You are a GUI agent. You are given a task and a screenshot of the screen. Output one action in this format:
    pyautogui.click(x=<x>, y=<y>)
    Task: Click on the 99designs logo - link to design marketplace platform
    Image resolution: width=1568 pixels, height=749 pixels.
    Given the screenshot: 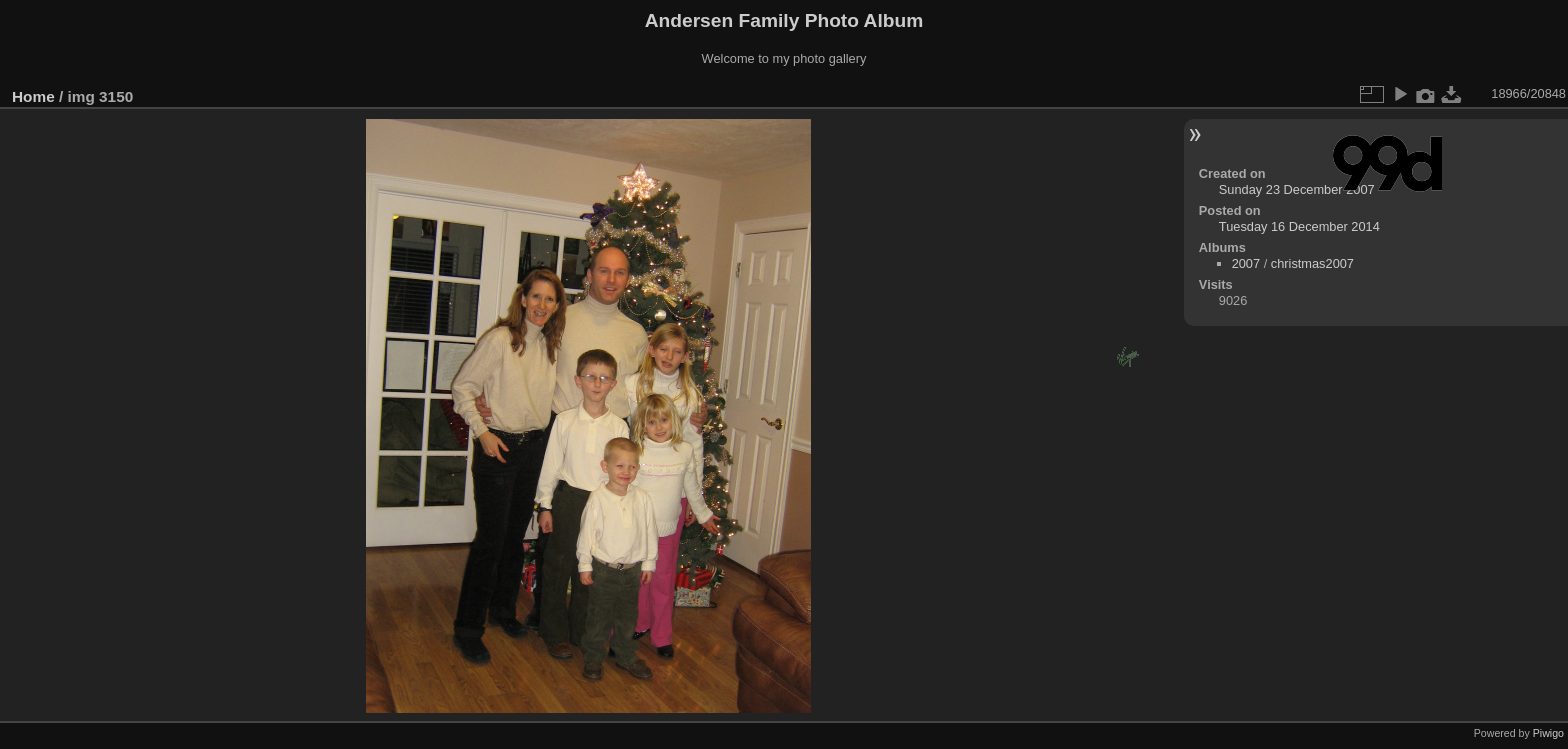 What is the action you would take?
    pyautogui.click(x=1387, y=163)
    